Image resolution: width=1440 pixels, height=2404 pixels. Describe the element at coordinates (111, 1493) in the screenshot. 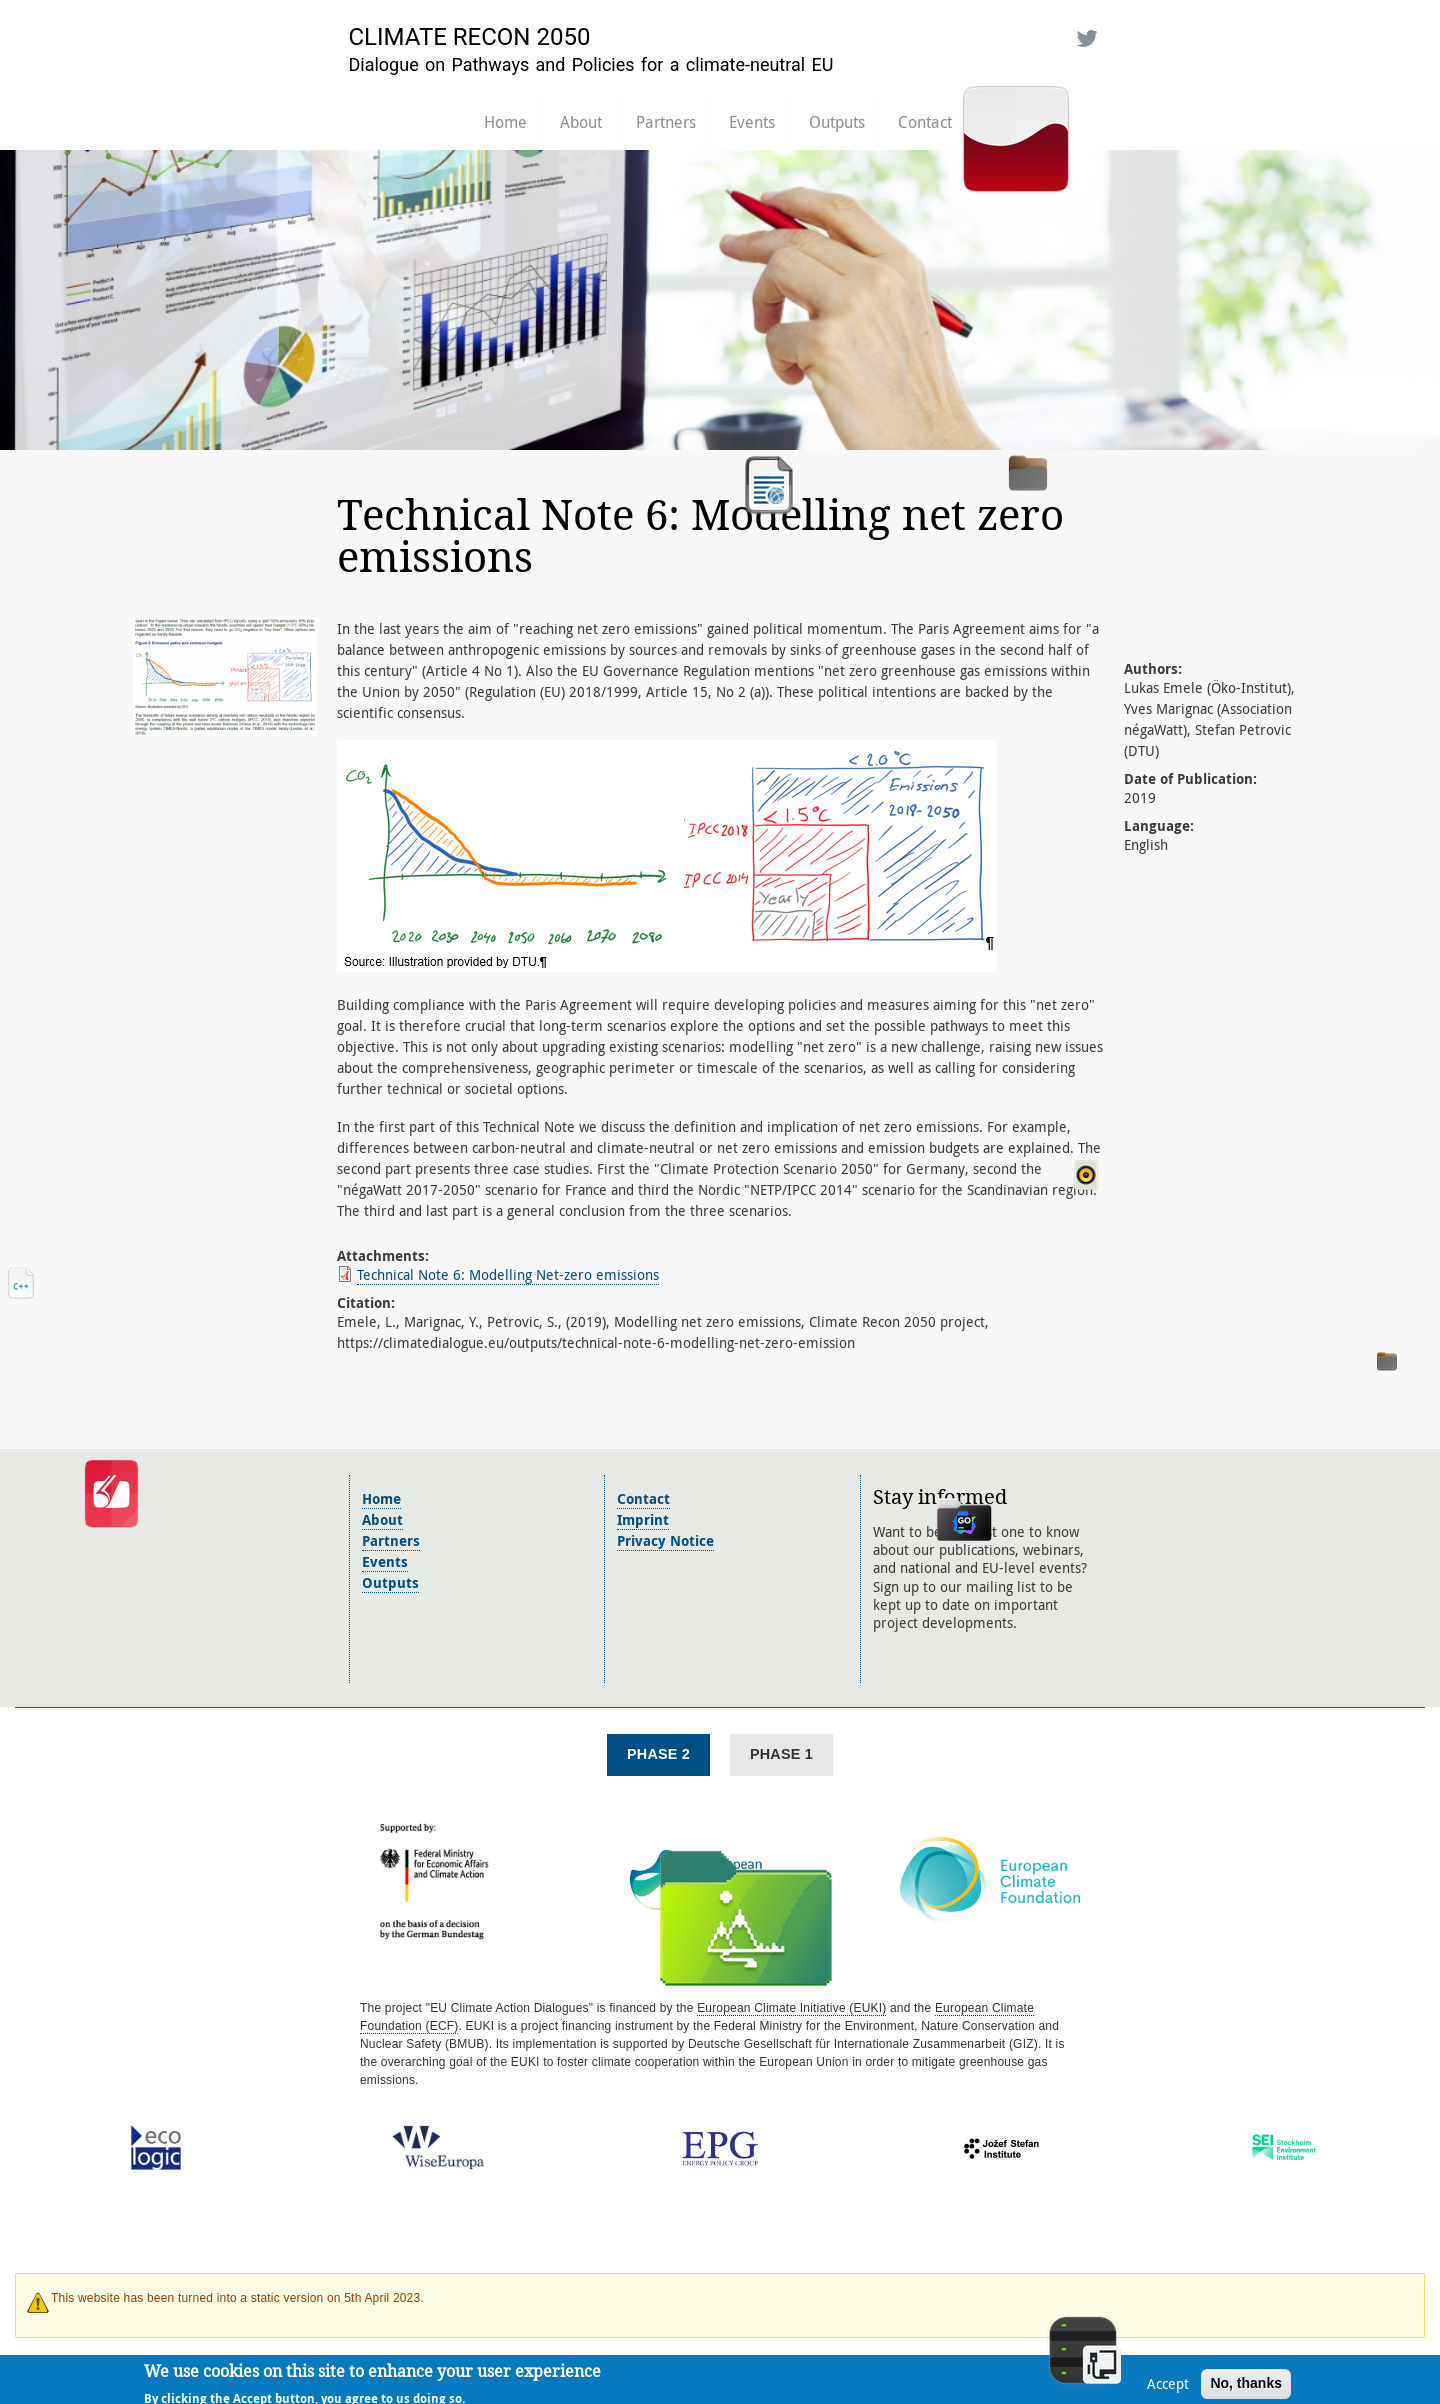

I see `an encapsulated postscript (.eps) file` at that location.